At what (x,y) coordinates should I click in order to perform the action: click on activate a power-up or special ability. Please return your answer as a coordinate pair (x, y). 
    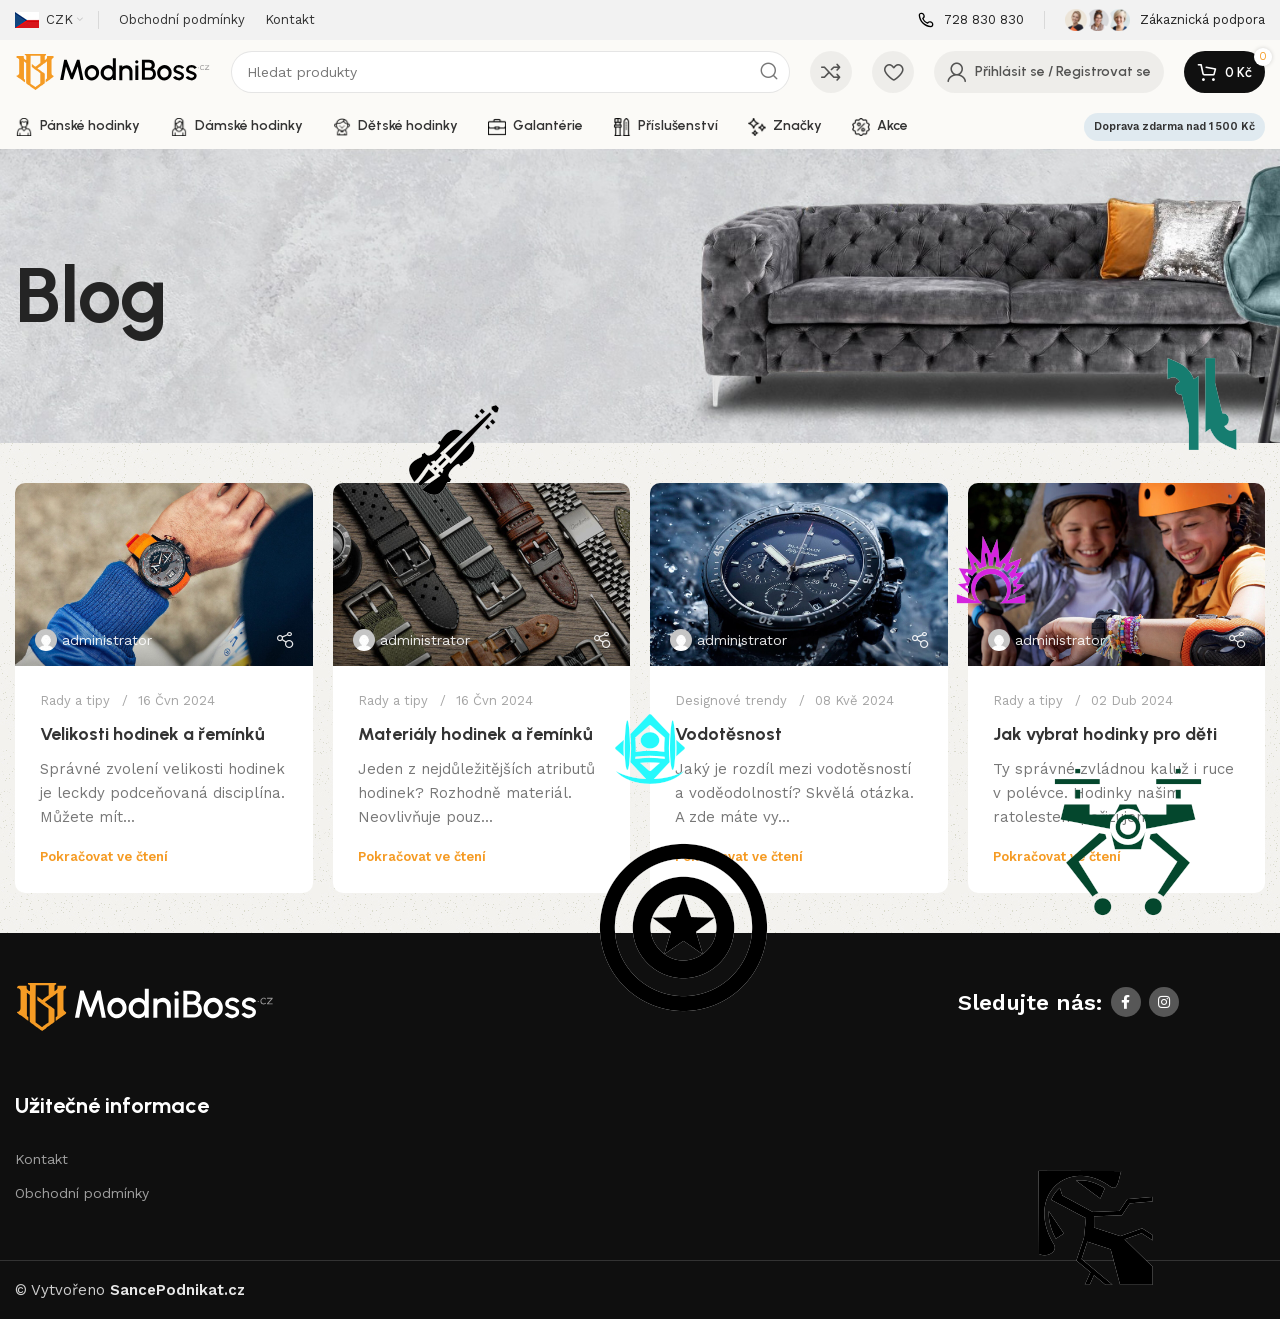
    Looking at the image, I should click on (1095, 1227).